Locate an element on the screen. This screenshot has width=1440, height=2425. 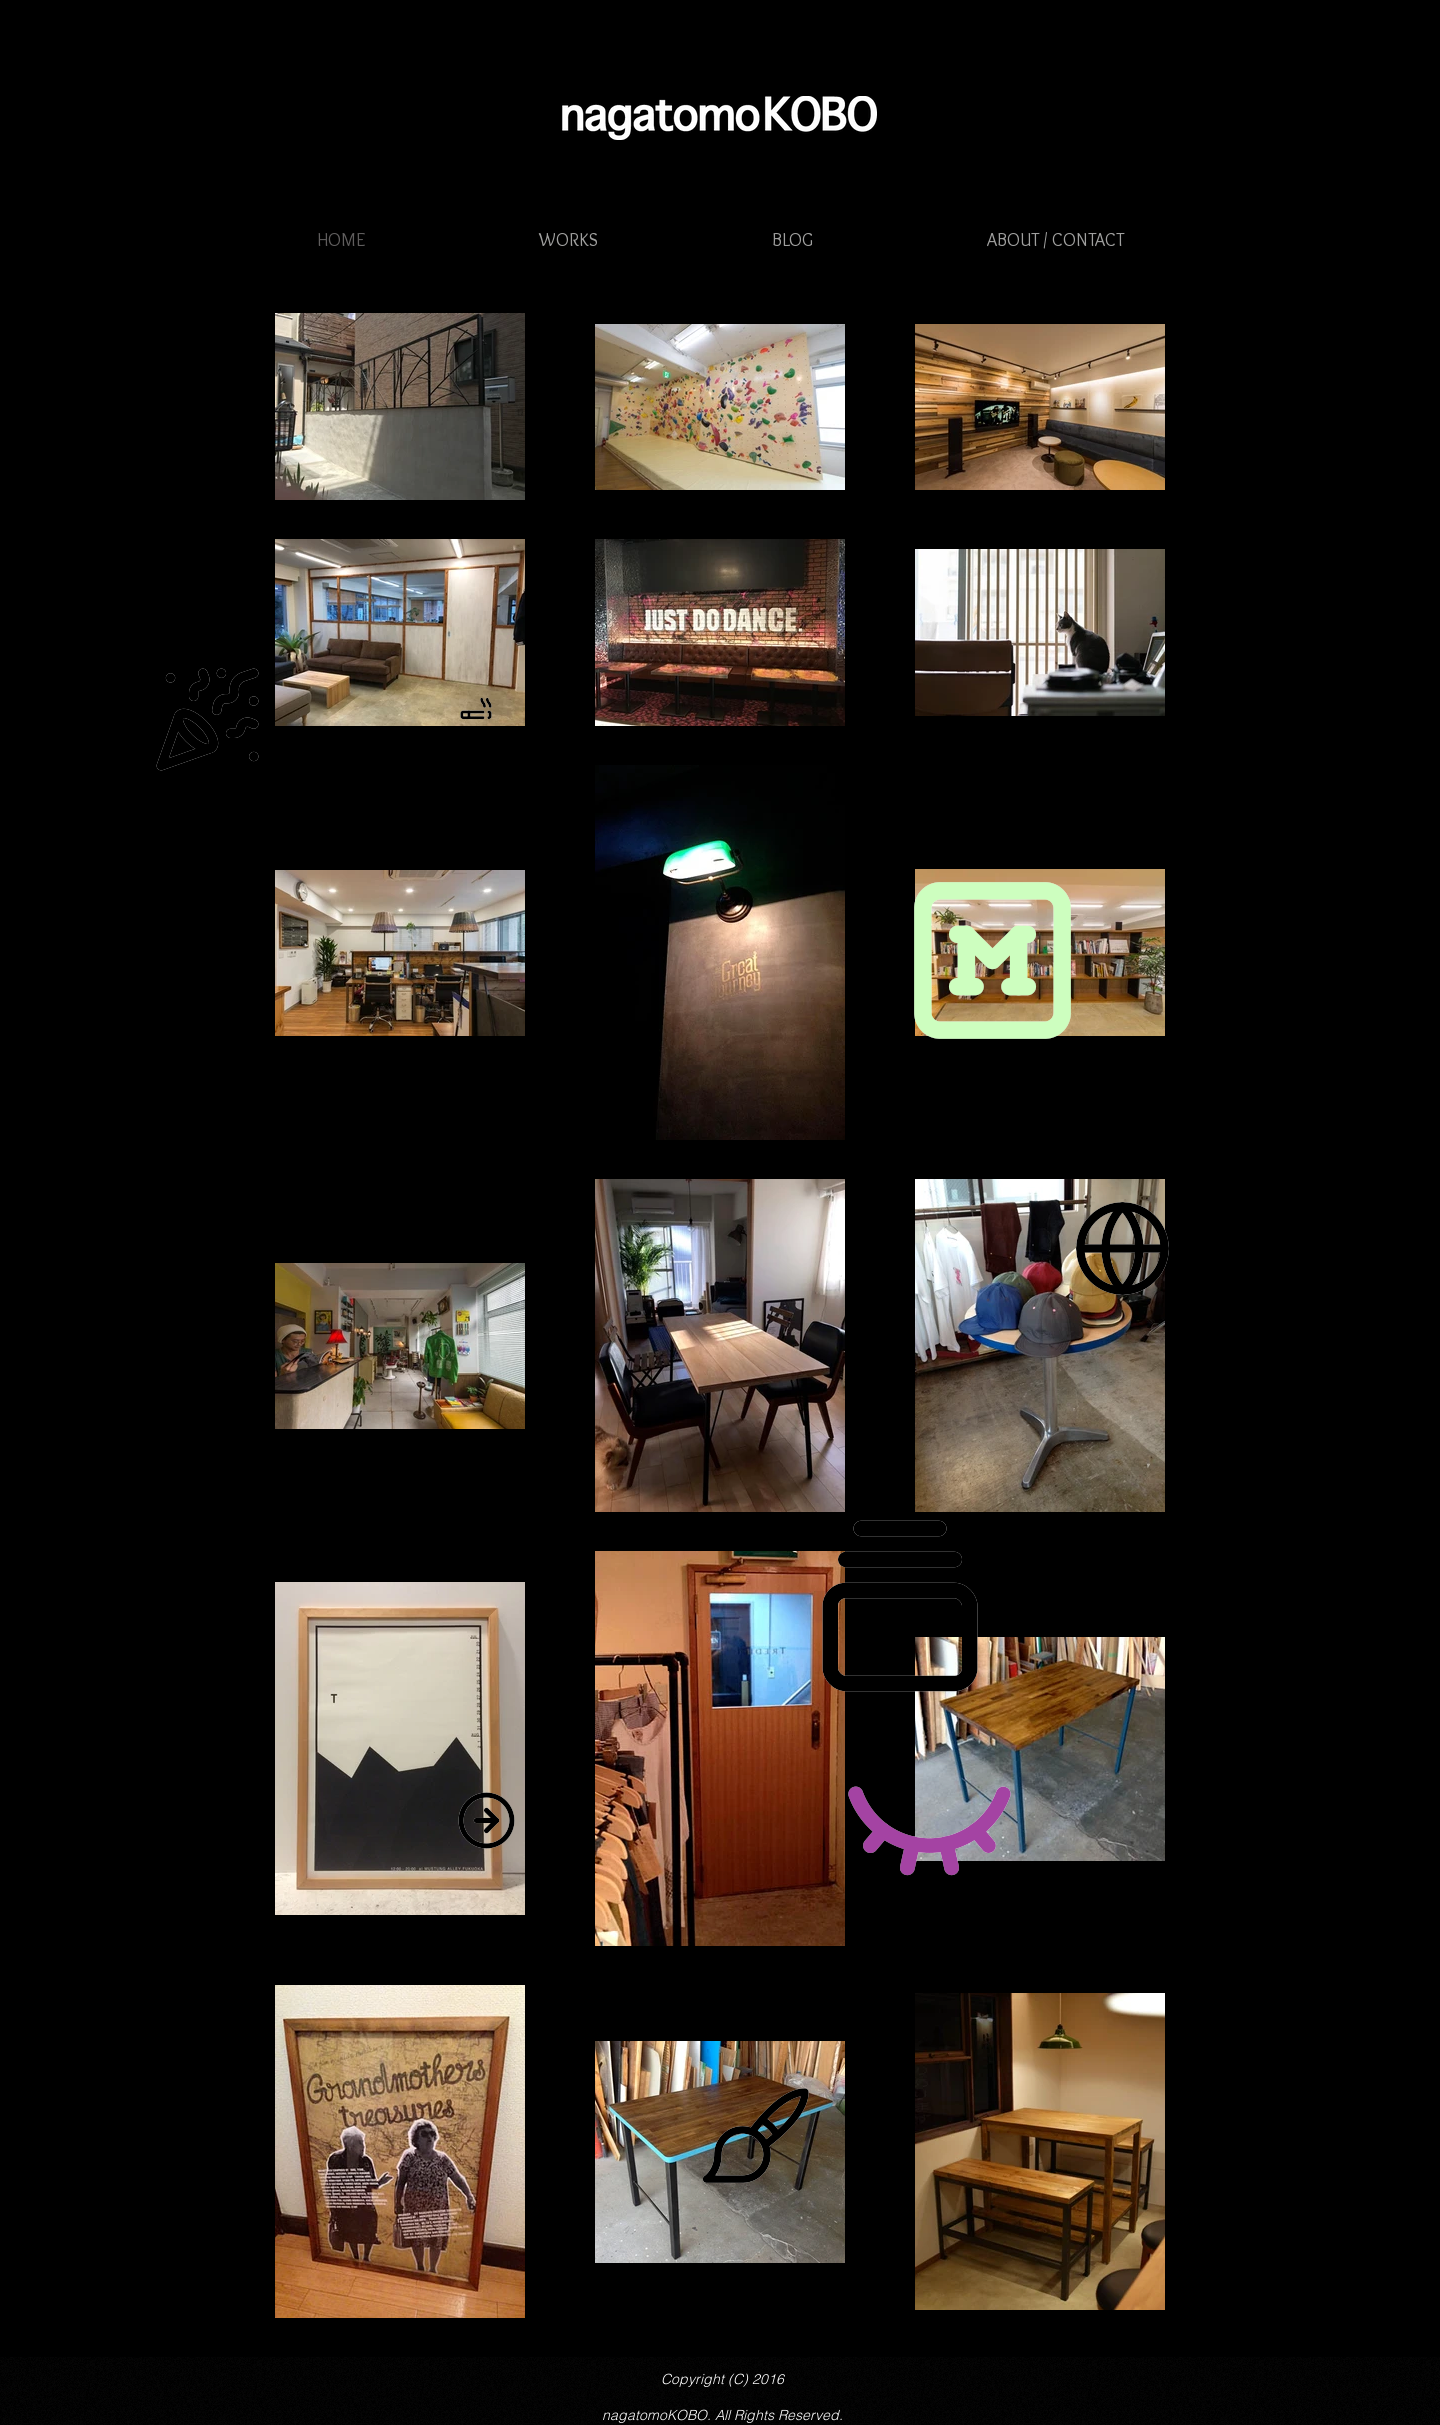
hide password or sensitive content is located at coordinates (929, 1823).